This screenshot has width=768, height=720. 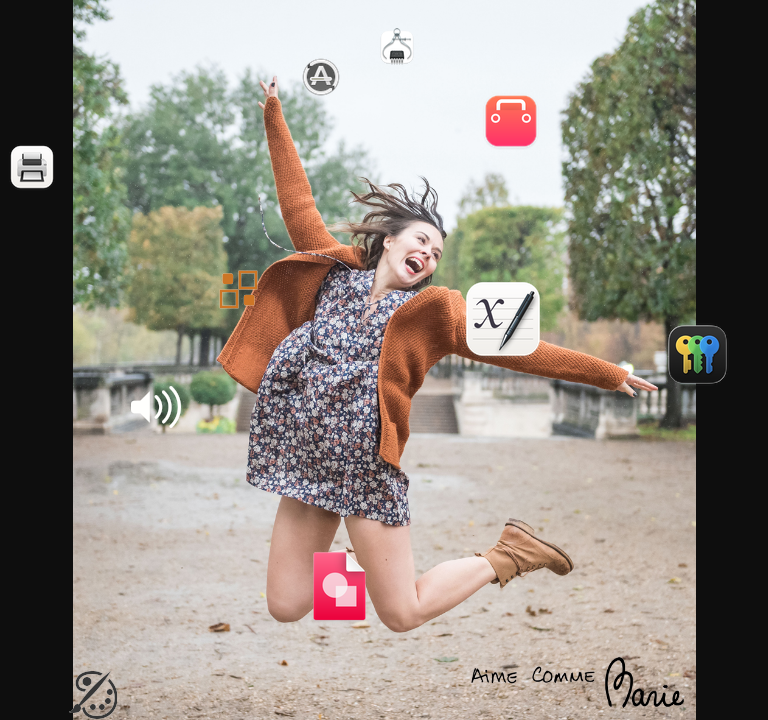 I want to click on access system utilities and tools, so click(x=511, y=121).